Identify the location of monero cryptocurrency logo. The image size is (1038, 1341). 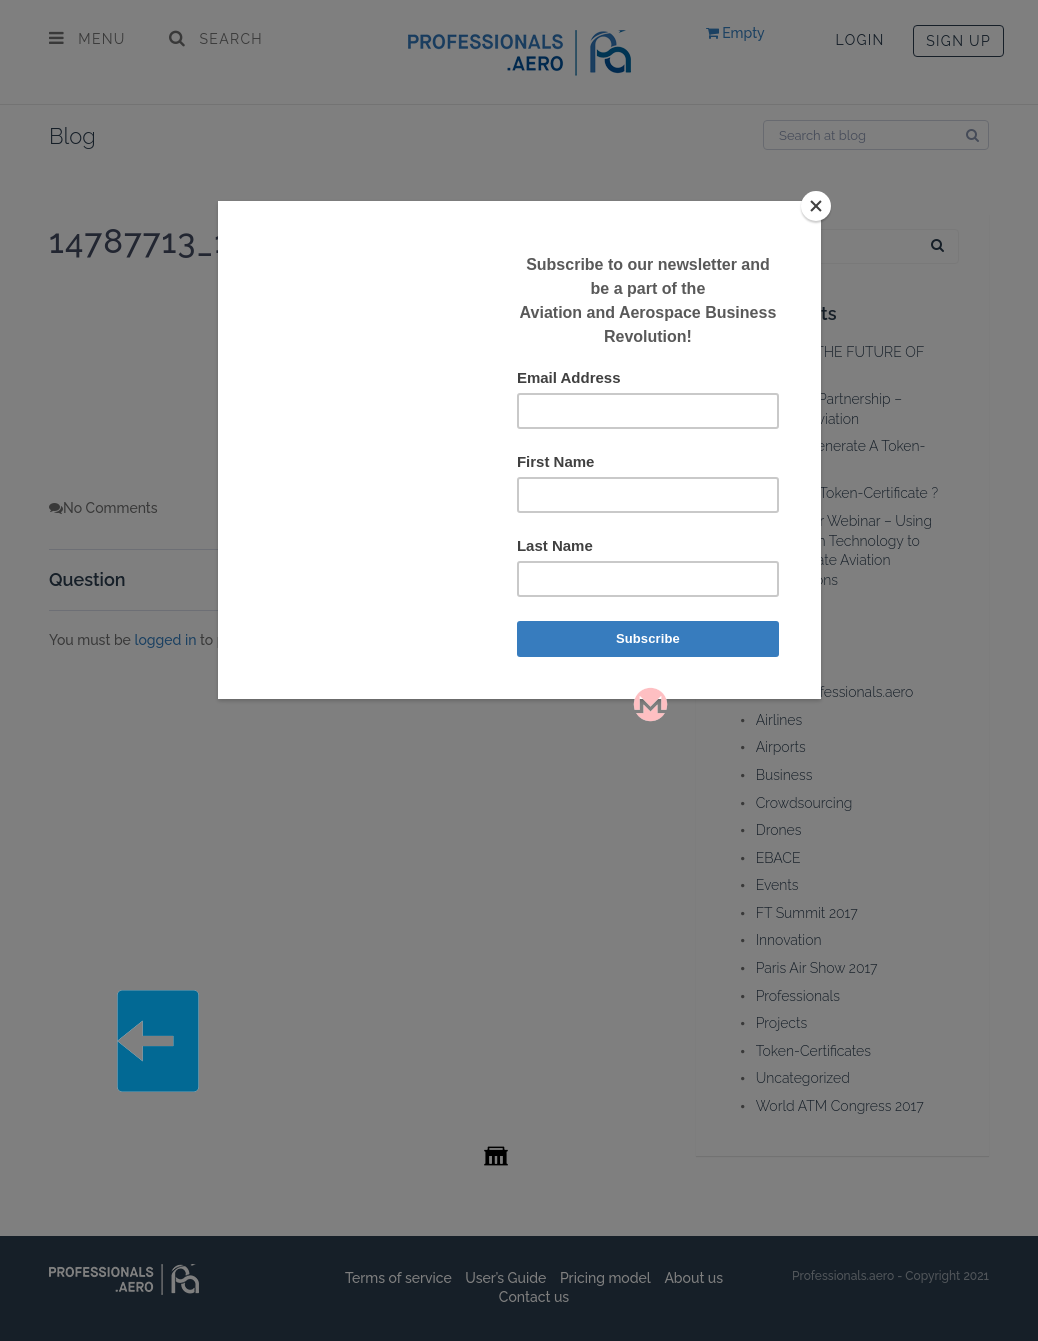
(650, 704).